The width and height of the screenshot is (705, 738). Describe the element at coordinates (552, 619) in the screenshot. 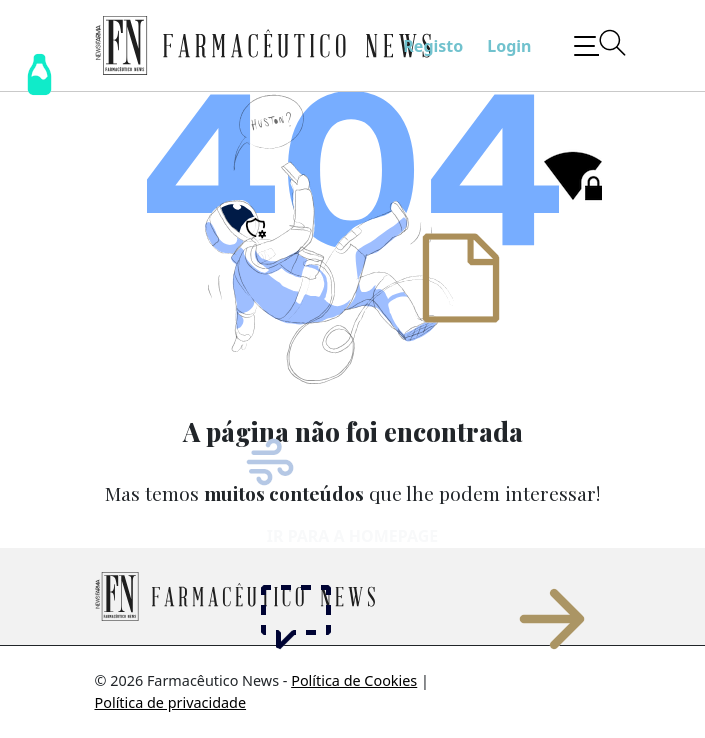

I see `navigate to the next page or step` at that location.